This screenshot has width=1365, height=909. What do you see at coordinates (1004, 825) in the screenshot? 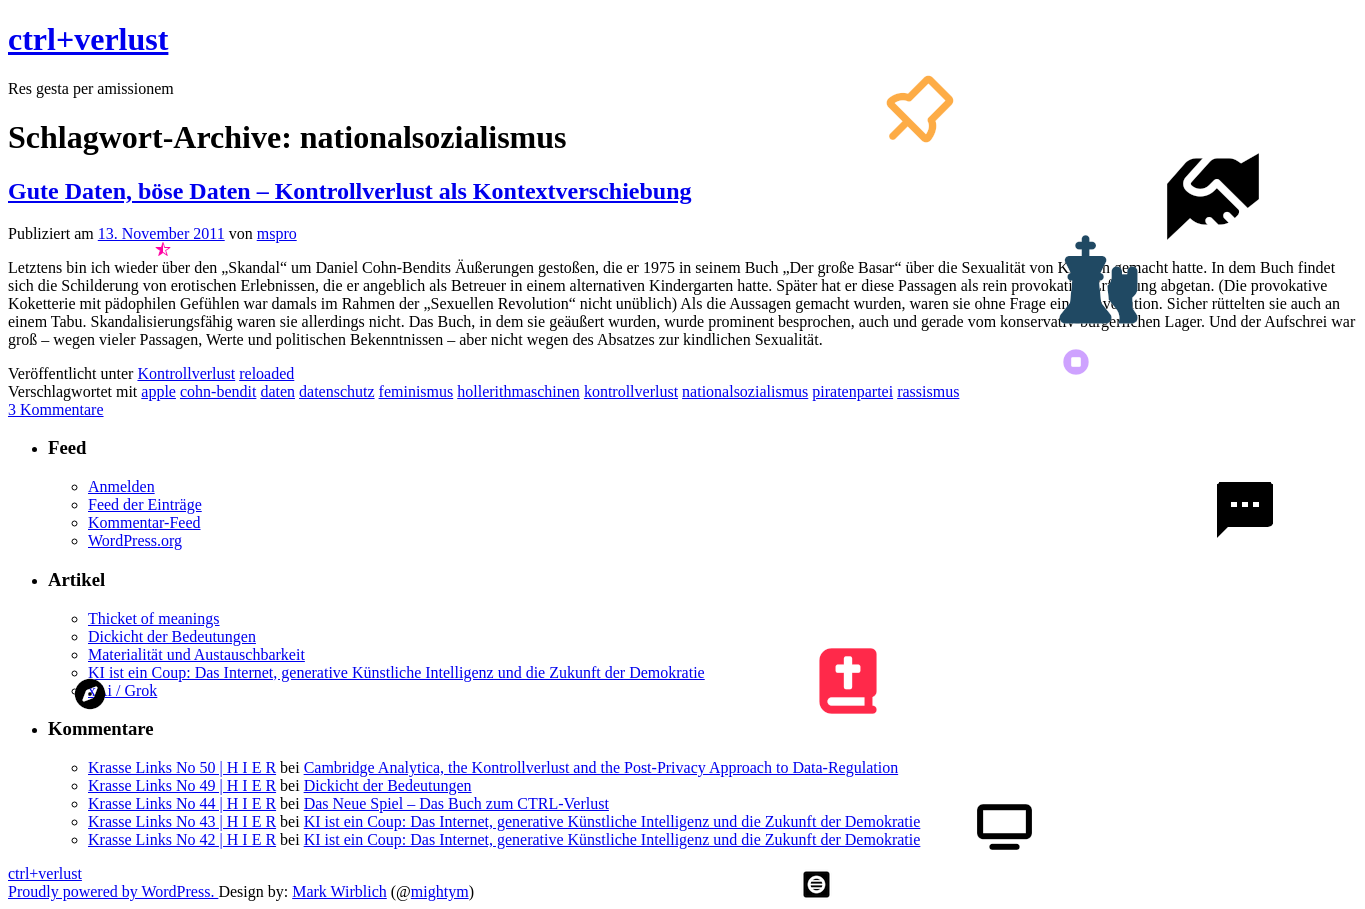
I see `access TV or video streaming` at bounding box center [1004, 825].